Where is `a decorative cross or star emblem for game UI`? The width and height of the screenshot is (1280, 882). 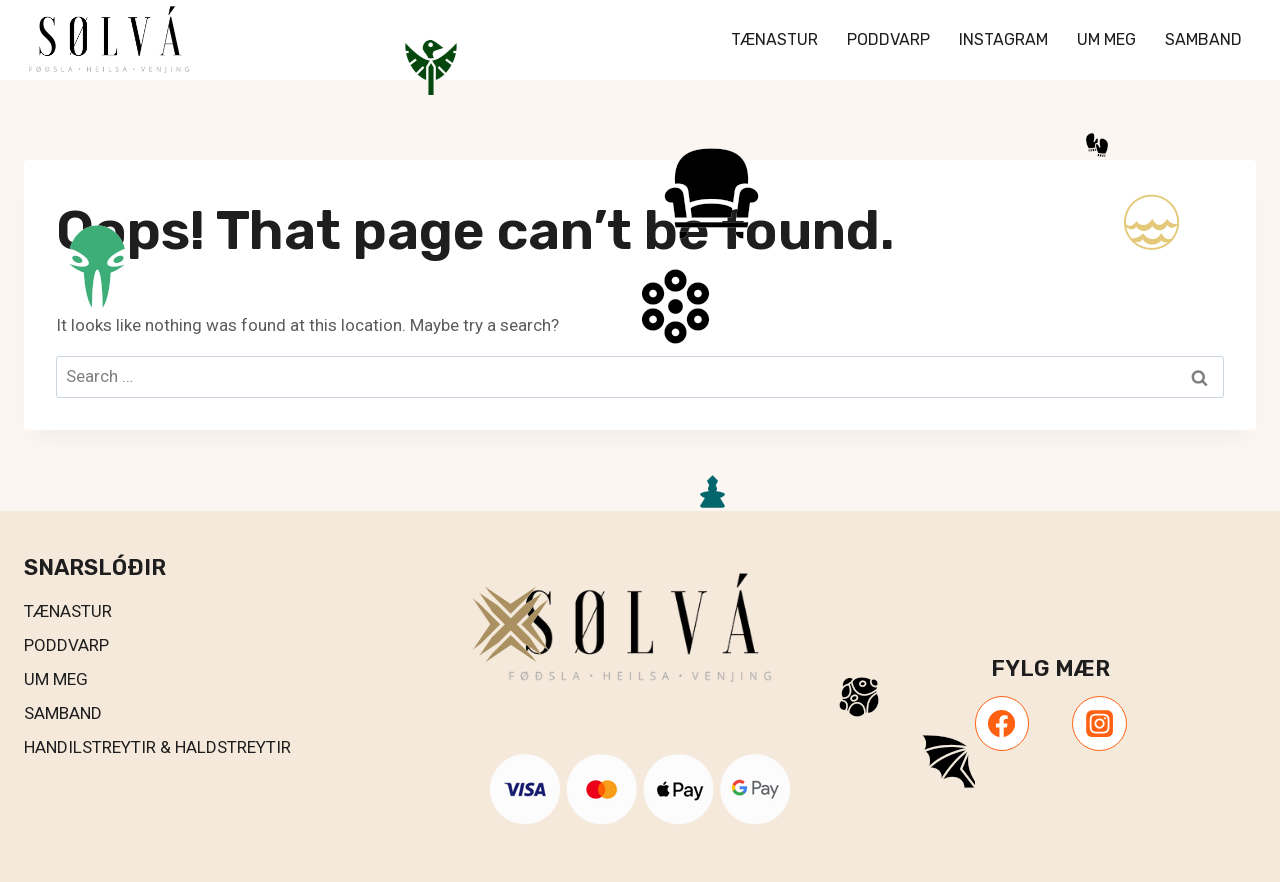 a decorative cross or star emblem for game UI is located at coordinates (510, 624).